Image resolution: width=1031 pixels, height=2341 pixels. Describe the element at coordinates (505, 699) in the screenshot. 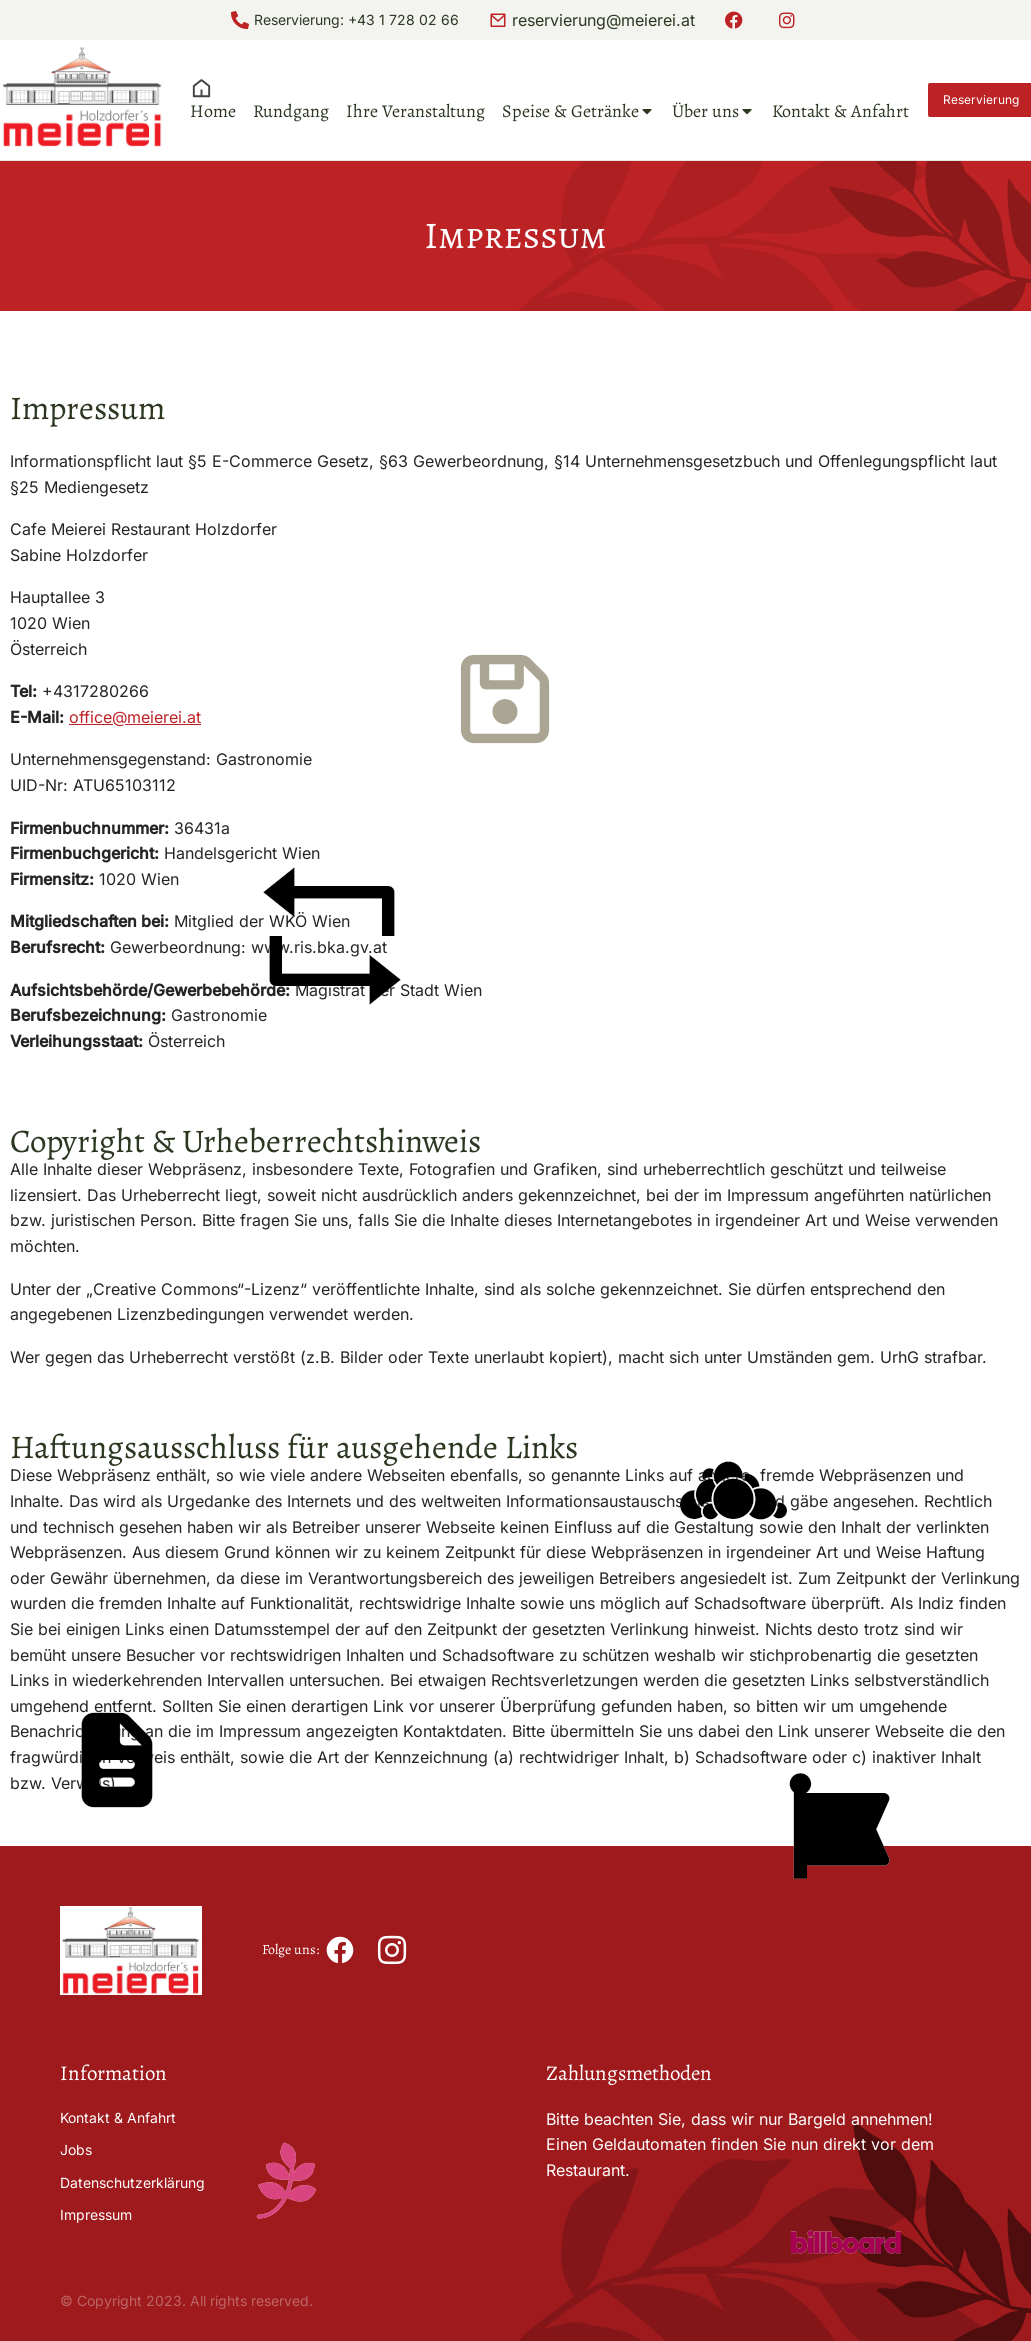

I see `save current file or document` at that location.